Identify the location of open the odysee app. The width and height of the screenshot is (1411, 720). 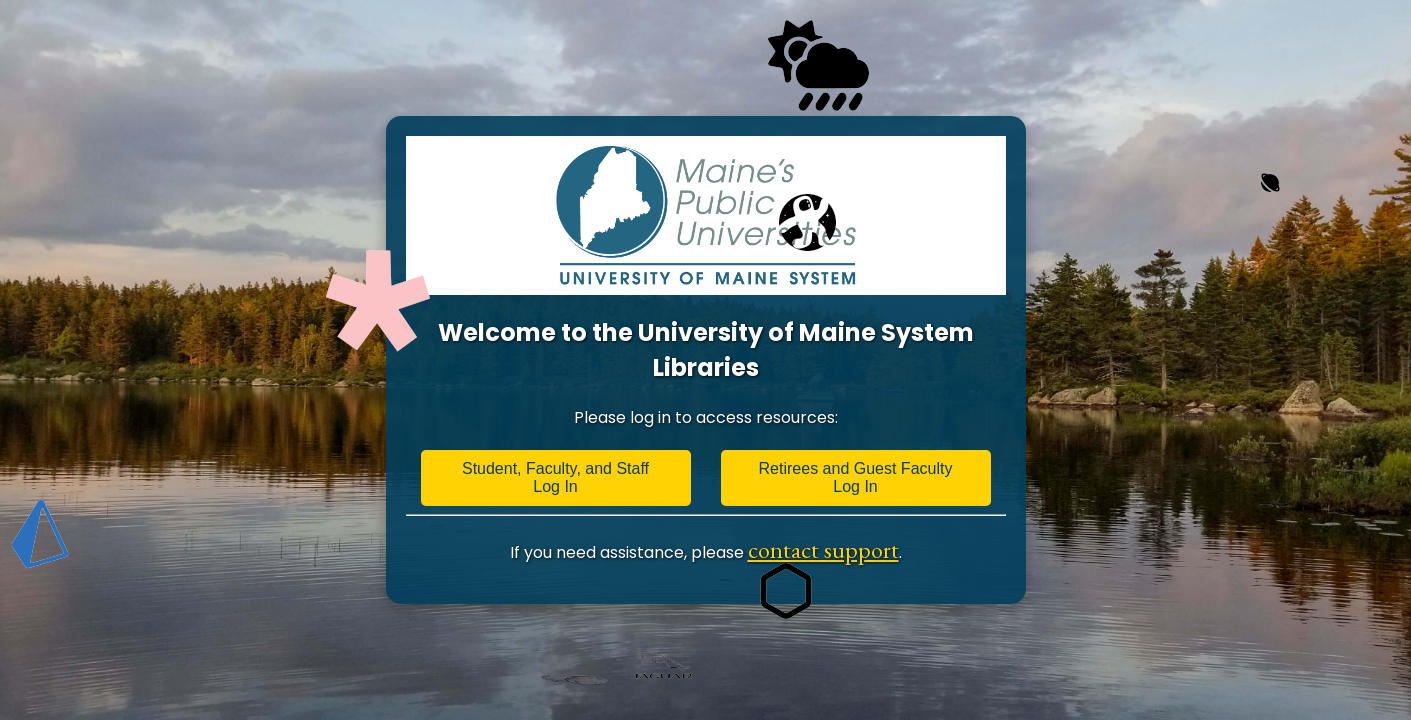
(807, 222).